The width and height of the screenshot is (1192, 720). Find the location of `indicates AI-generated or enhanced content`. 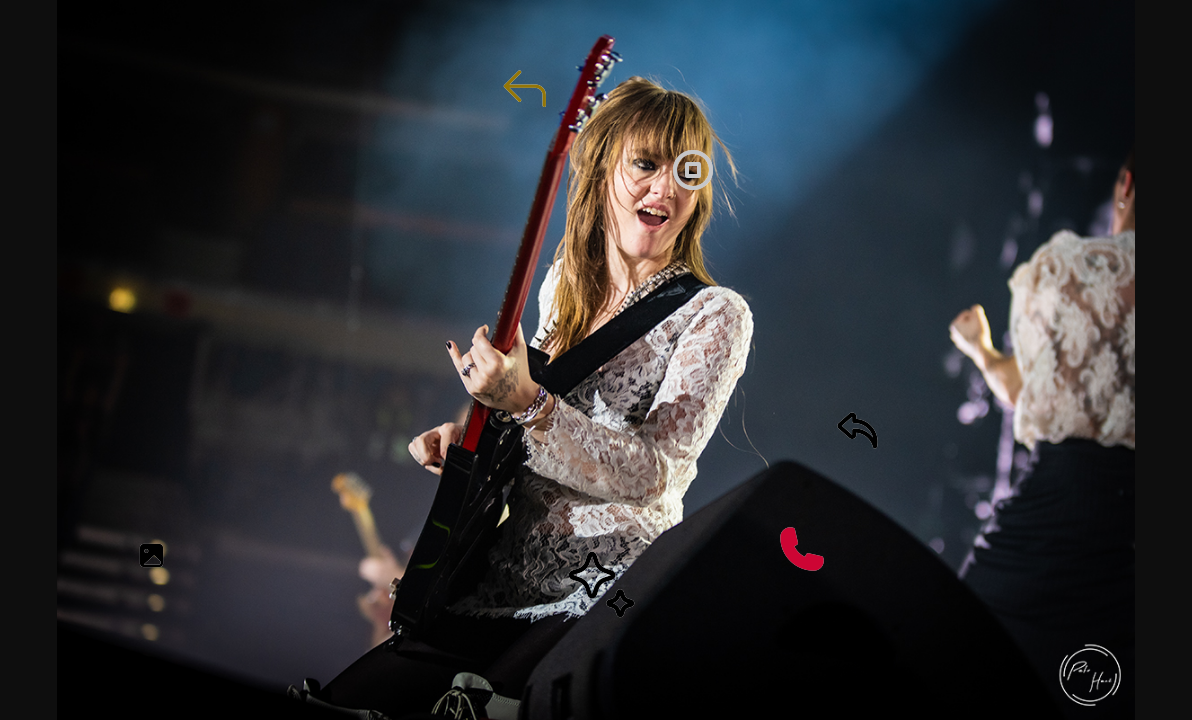

indicates AI-generated or enhanced content is located at coordinates (601, 584).